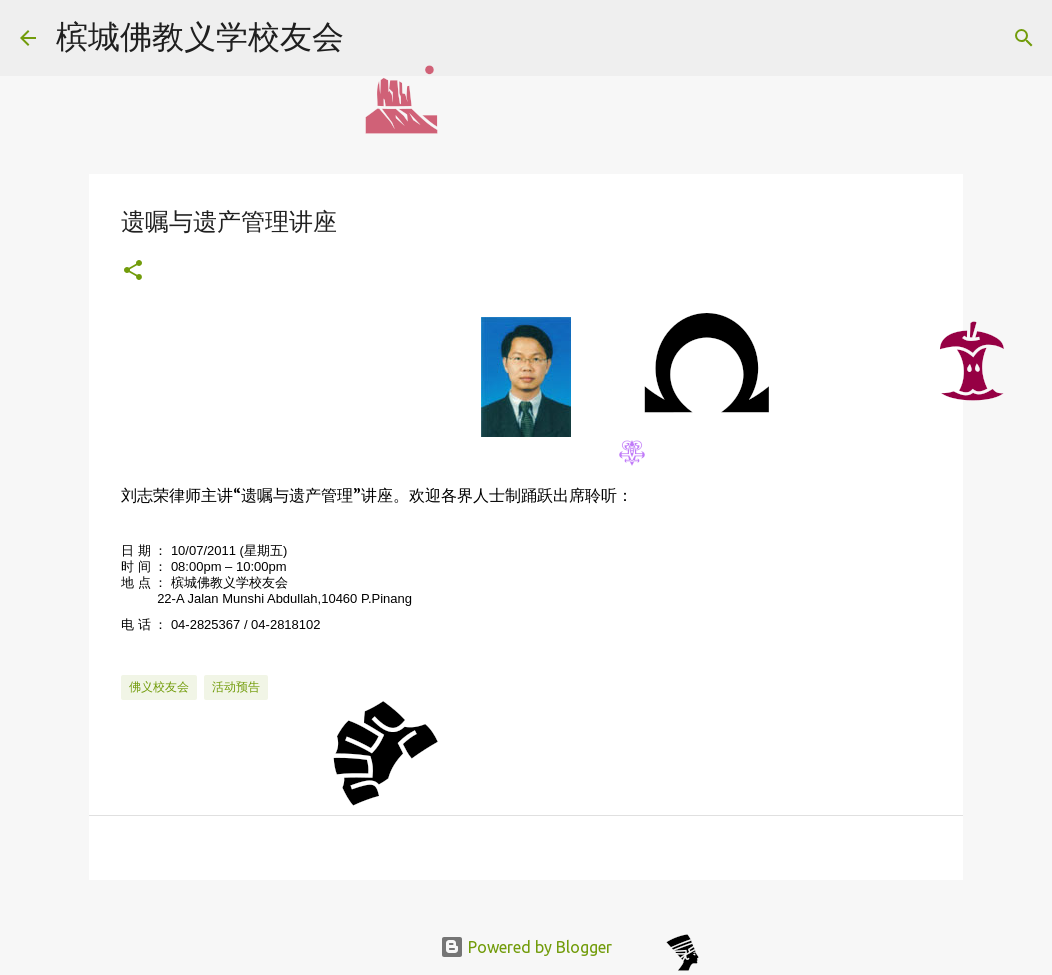 Image resolution: width=1052 pixels, height=975 pixels. Describe the element at coordinates (386, 753) in the screenshot. I see `grab or drag an item` at that location.